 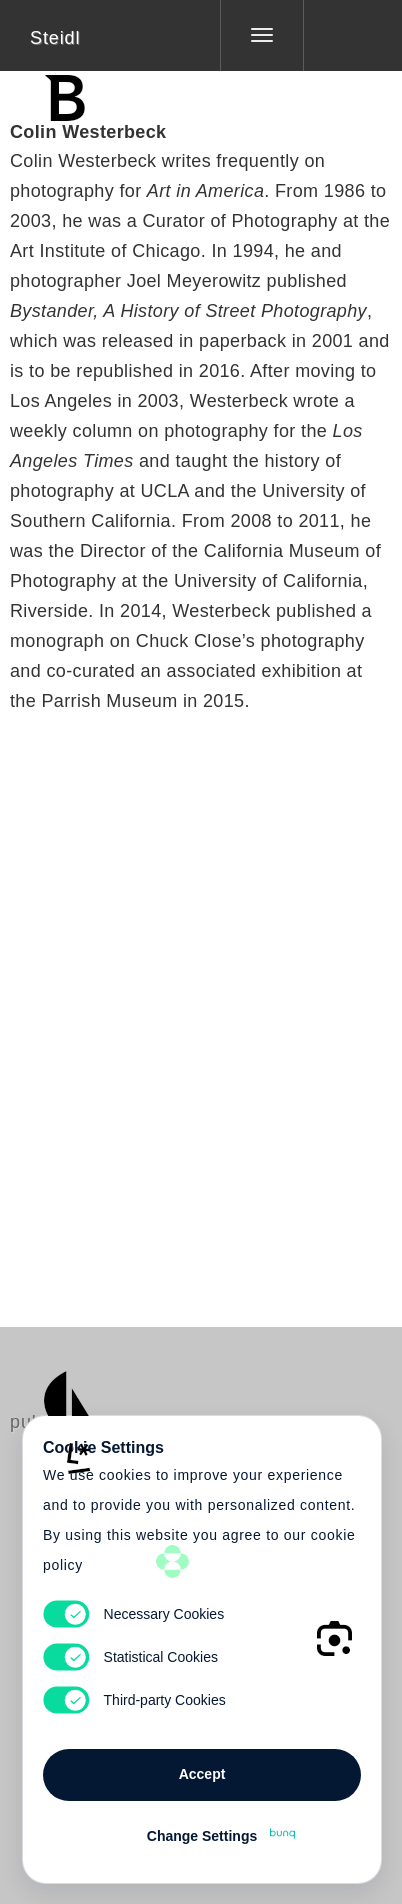 I want to click on Merck pharmaceutical company logo, so click(x=172, y=1561).